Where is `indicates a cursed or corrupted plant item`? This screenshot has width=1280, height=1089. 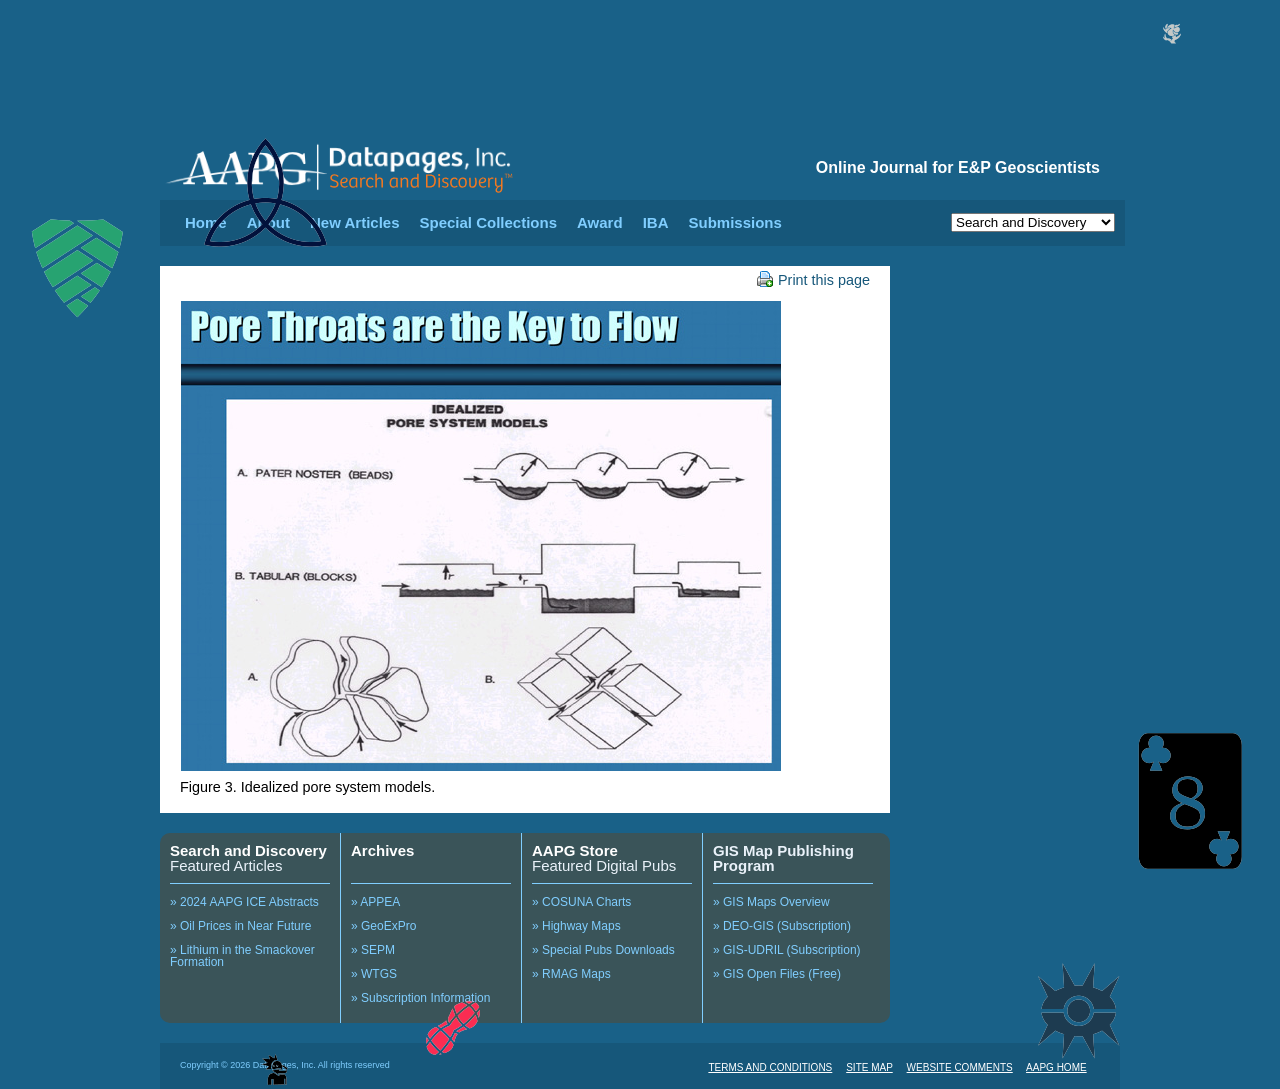
indicates a cursed or corrupted plant item is located at coordinates (1172, 33).